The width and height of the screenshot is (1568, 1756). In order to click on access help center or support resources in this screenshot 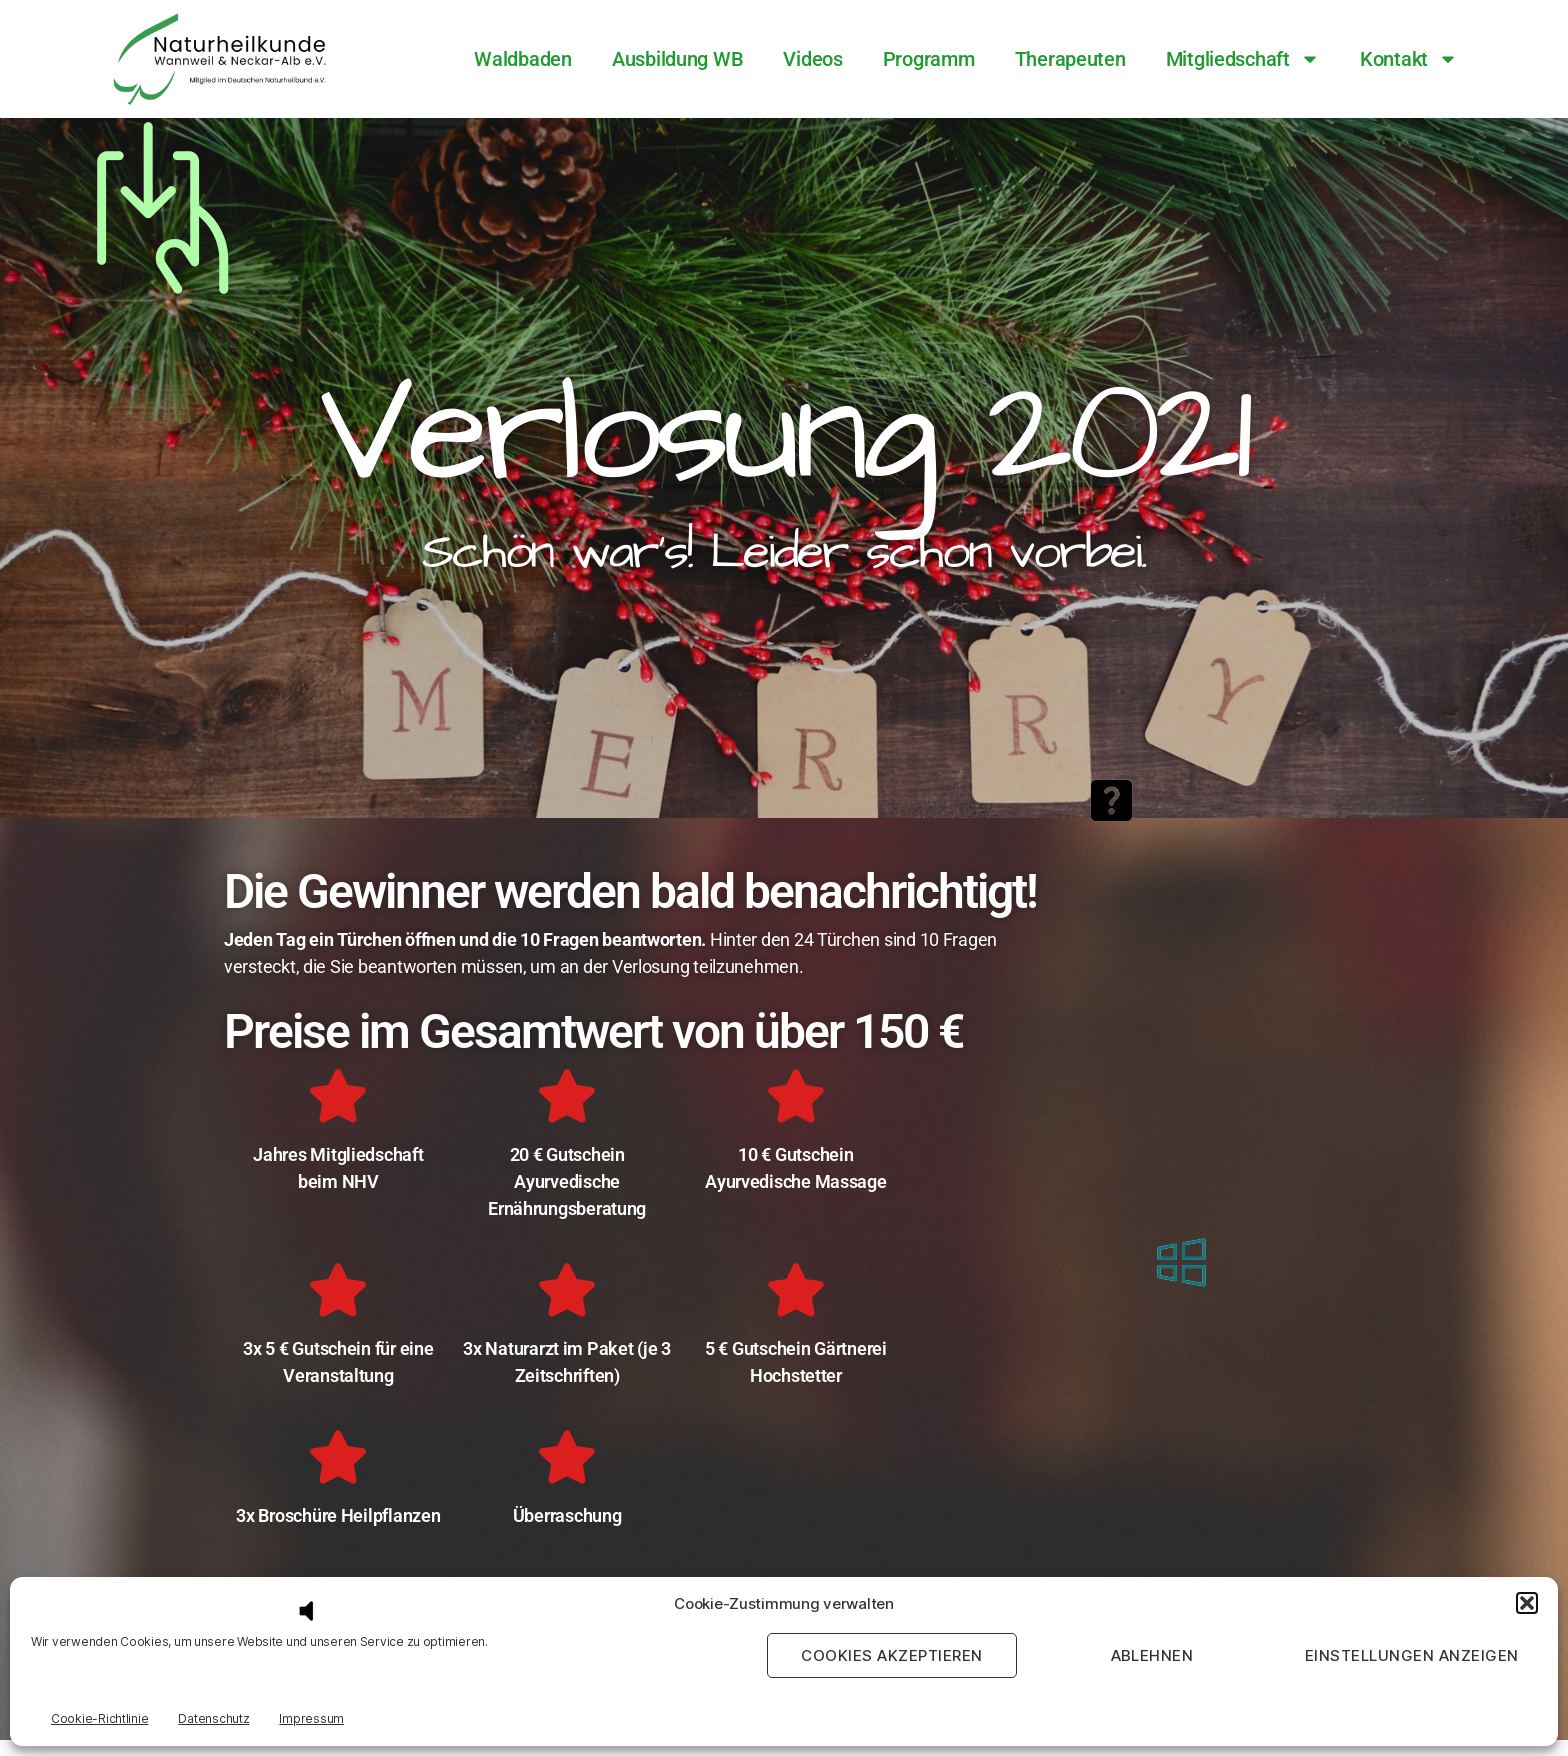, I will do `click(1111, 800)`.